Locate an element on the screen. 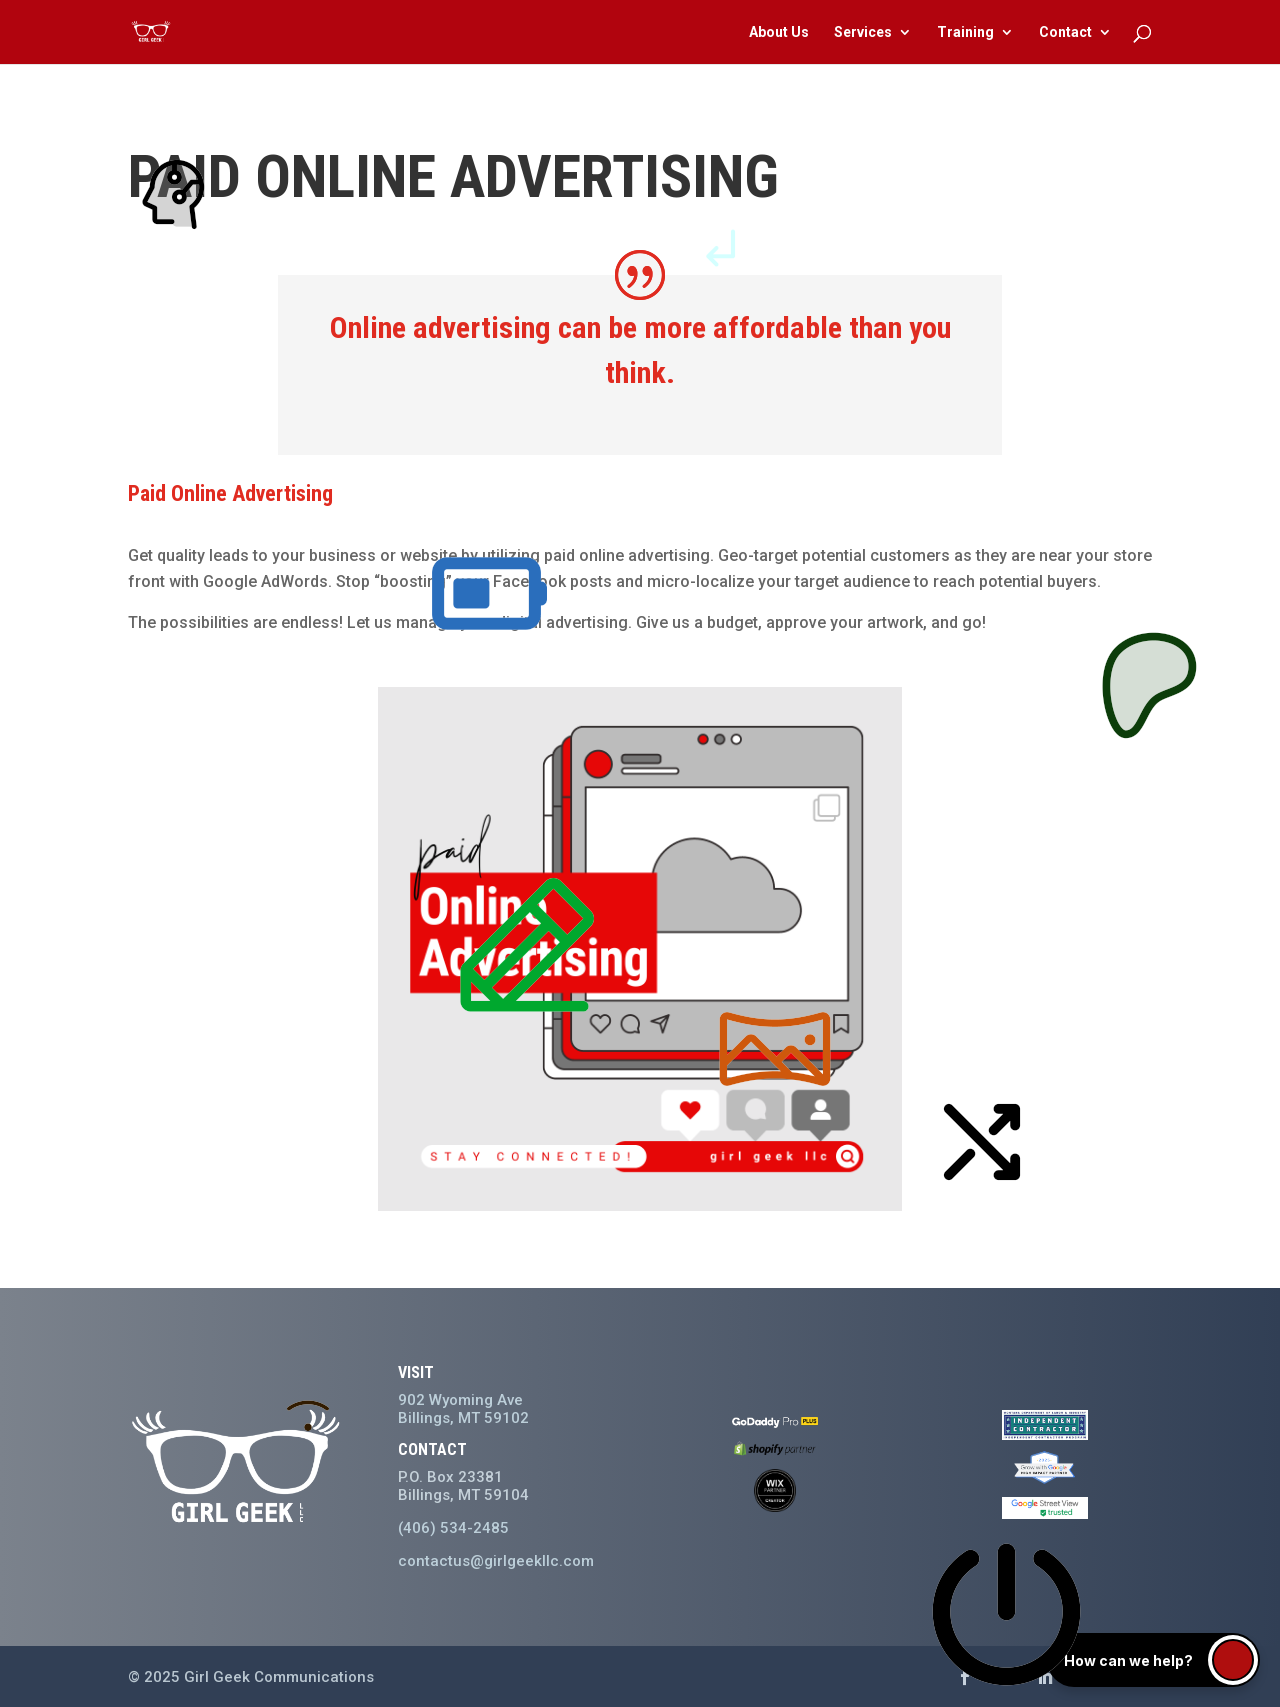  return to previous line or item is located at coordinates (722, 248).